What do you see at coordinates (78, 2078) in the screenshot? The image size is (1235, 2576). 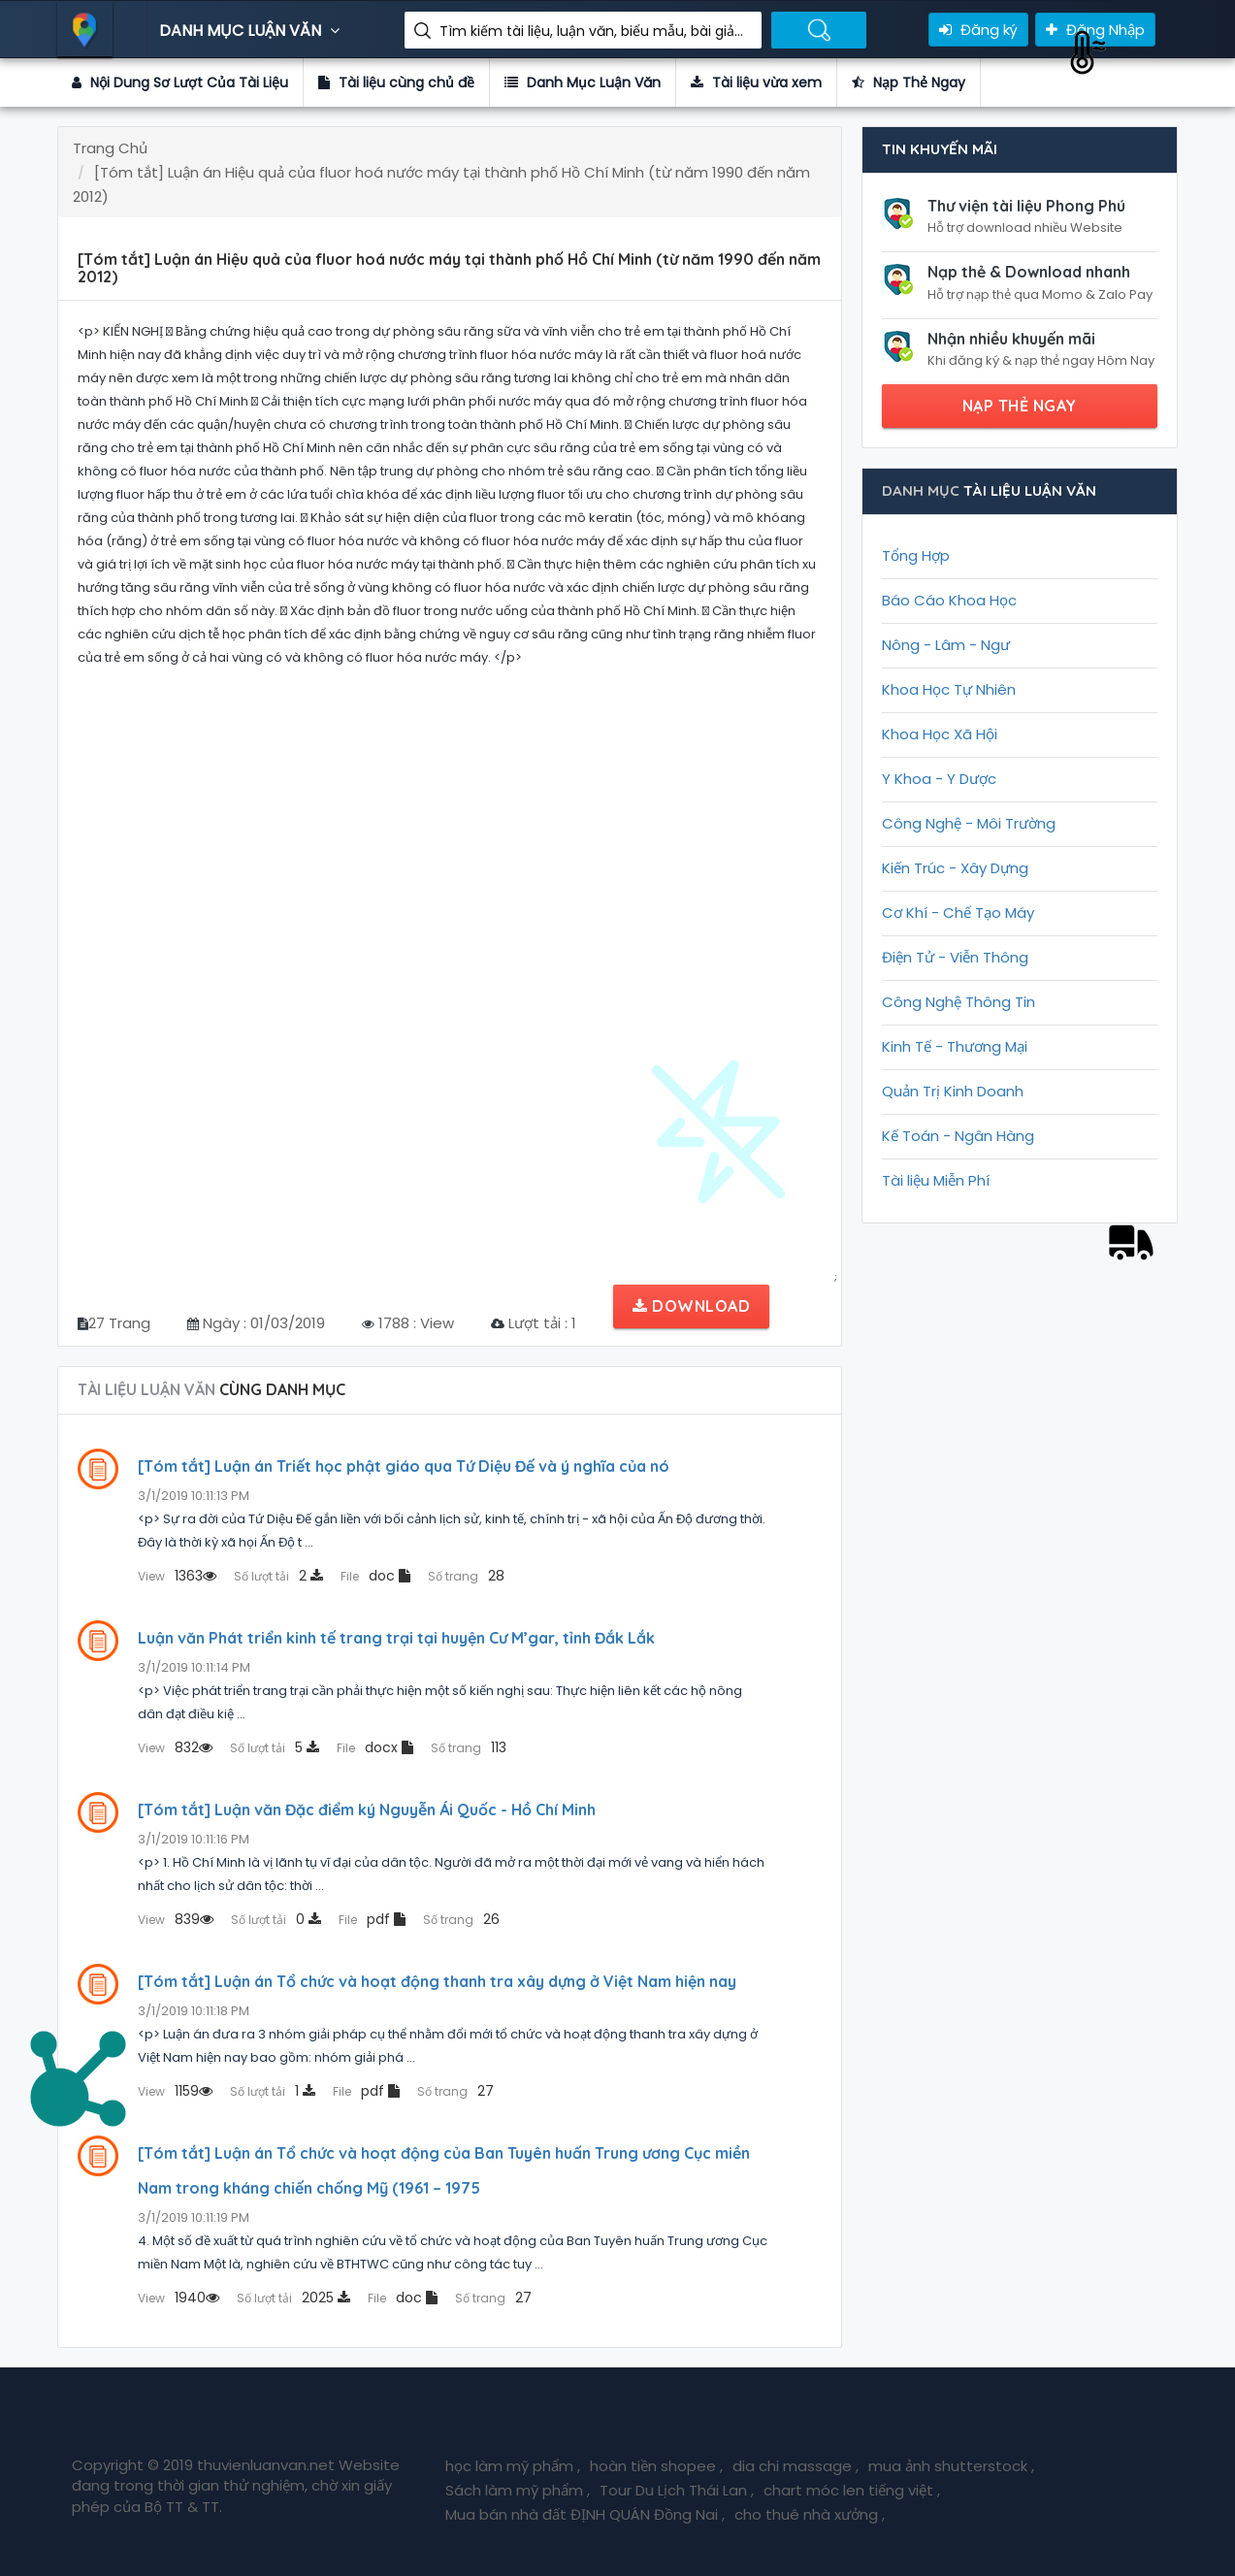 I see `access affiliate program or referral network` at bounding box center [78, 2078].